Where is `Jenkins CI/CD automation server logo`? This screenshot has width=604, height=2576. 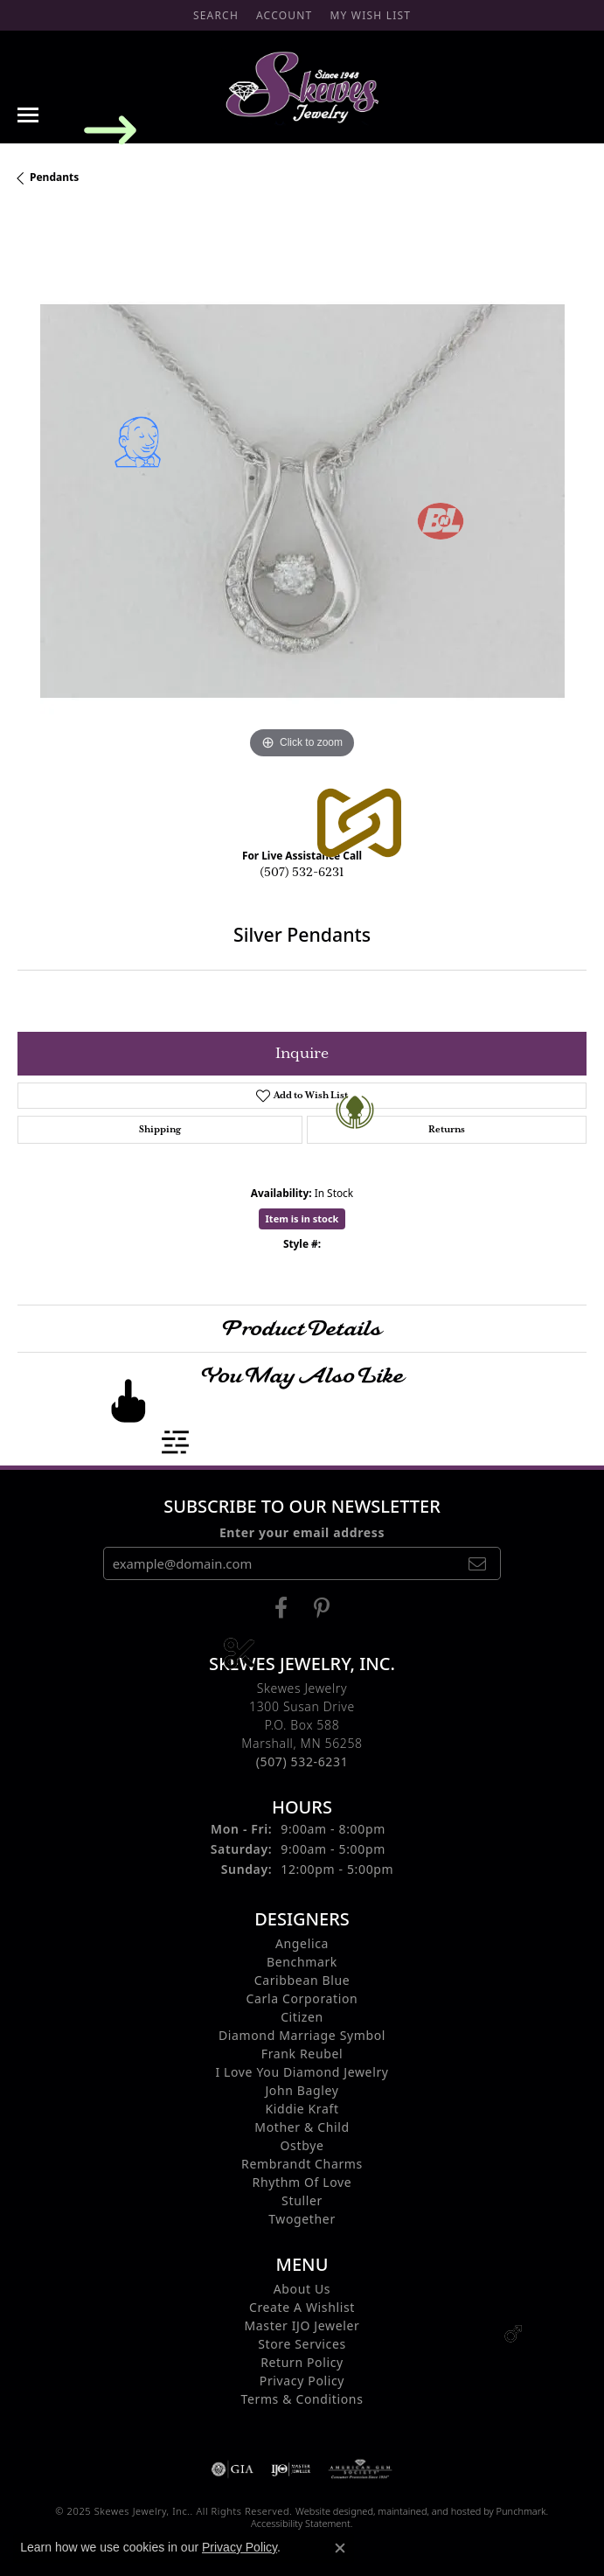
Jenkins CI/CD automation server logo is located at coordinates (137, 442).